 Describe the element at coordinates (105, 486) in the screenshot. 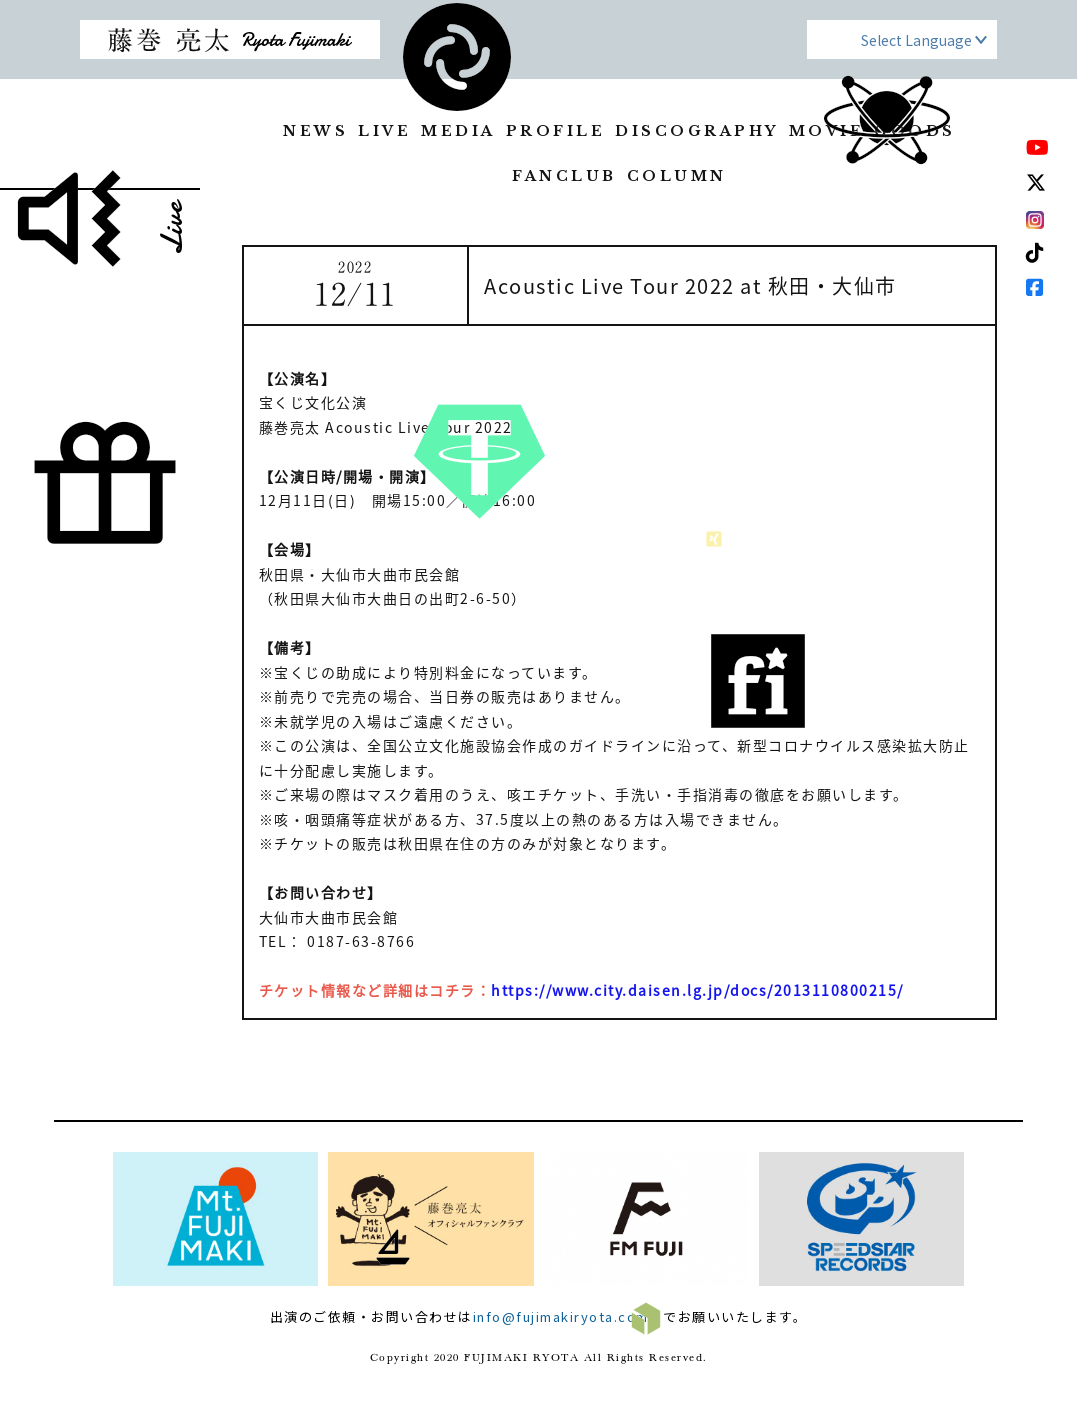

I see `view gifts or rewards` at that location.